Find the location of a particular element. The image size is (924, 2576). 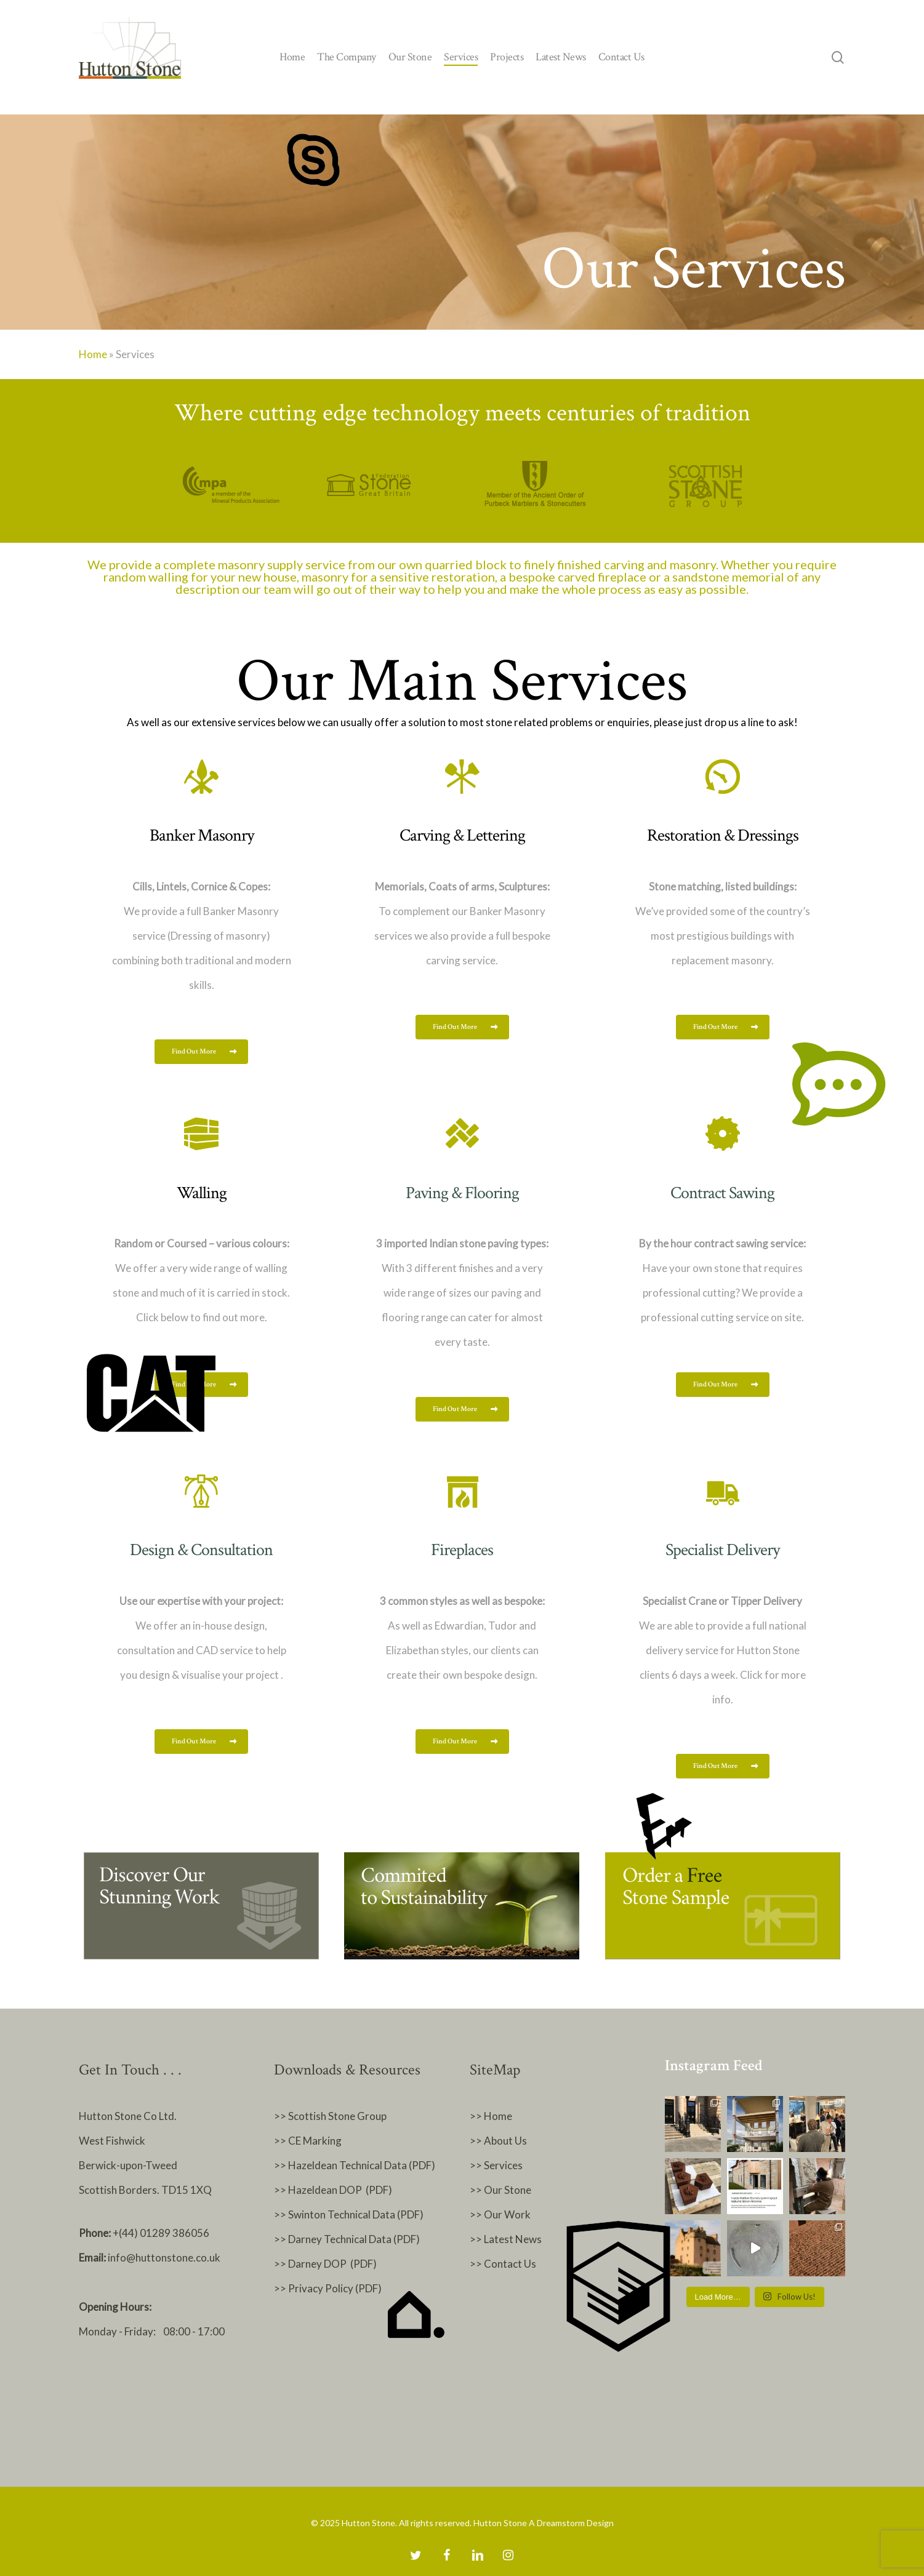

htmlacademy brand logo is located at coordinates (618, 2286).